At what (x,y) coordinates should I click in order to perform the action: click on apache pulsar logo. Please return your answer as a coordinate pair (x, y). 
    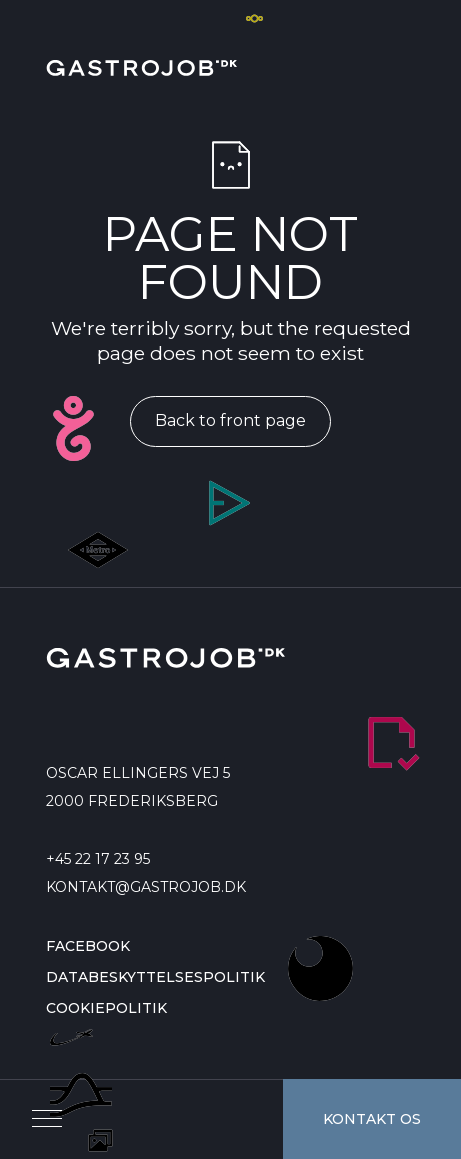
    Looking at the image, I should click on (81, 1095).